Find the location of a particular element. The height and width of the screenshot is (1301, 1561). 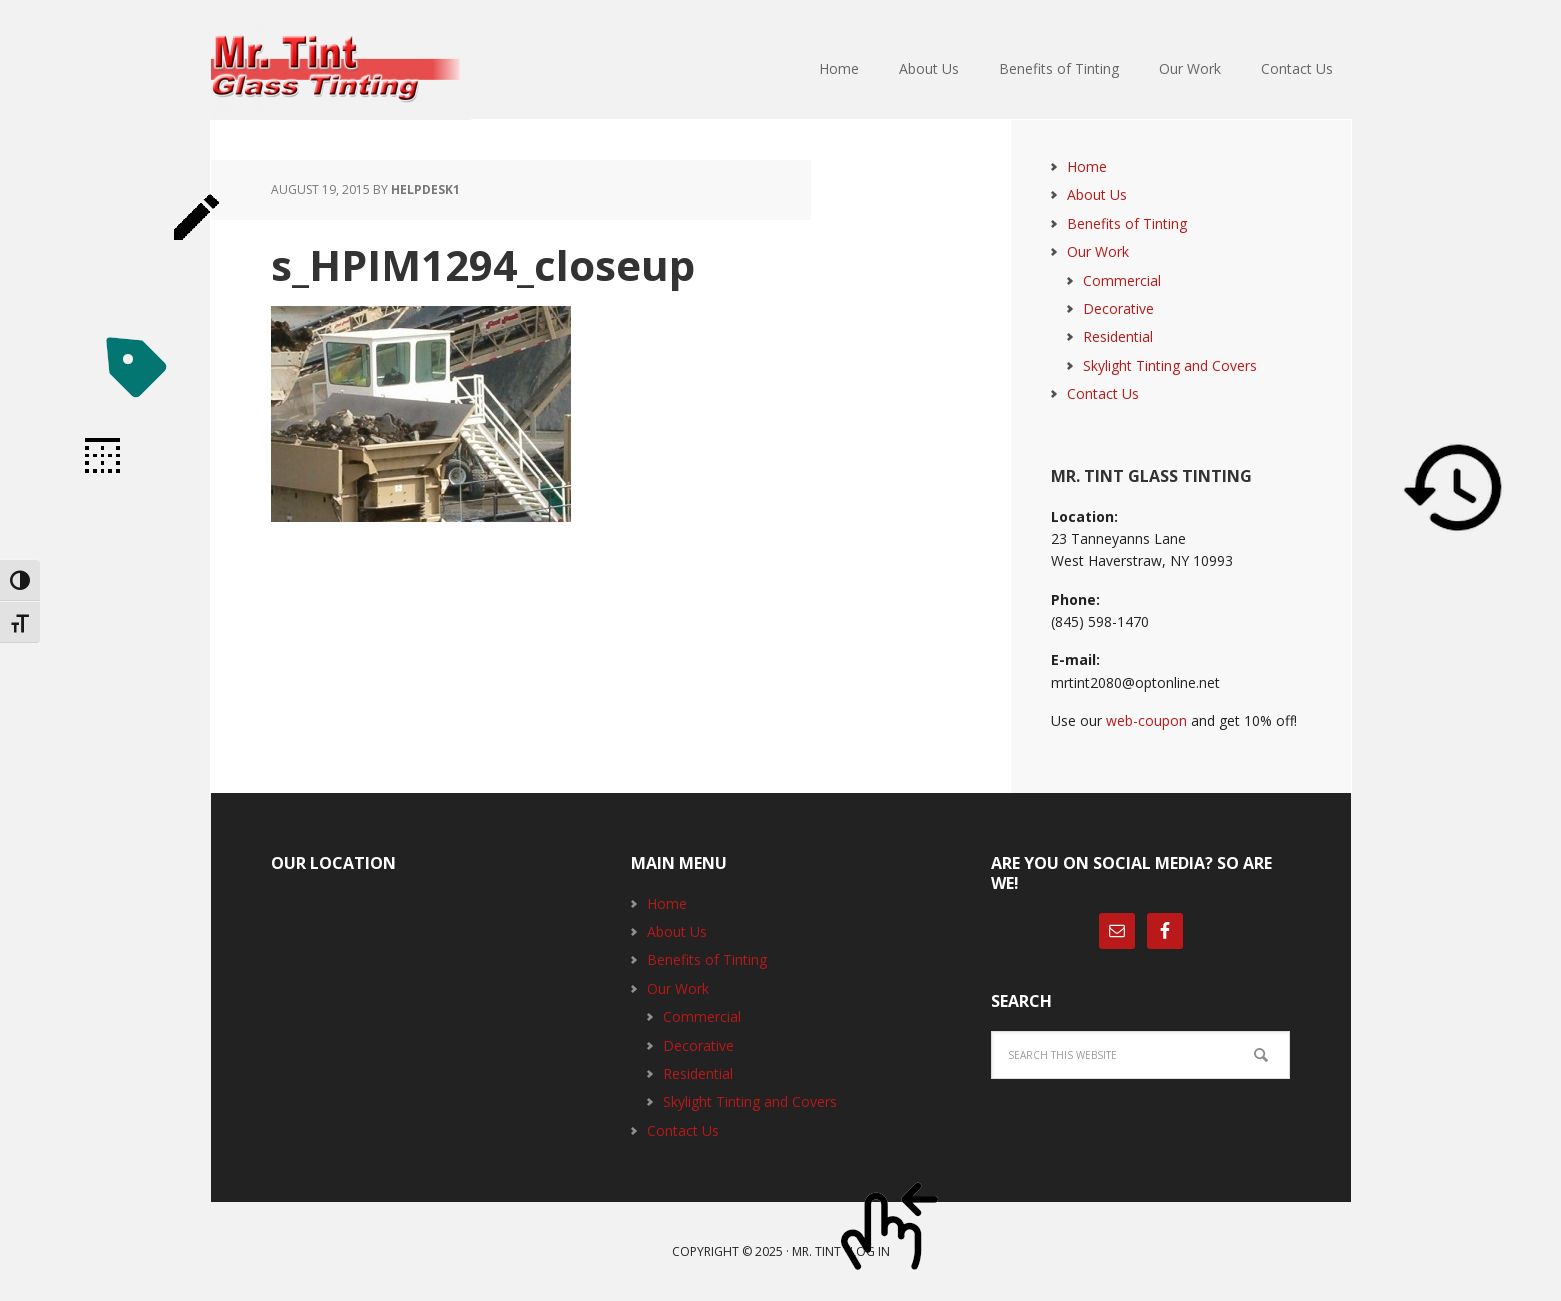

apply border to top edge of cell or table is located at coordinates (102, 455).